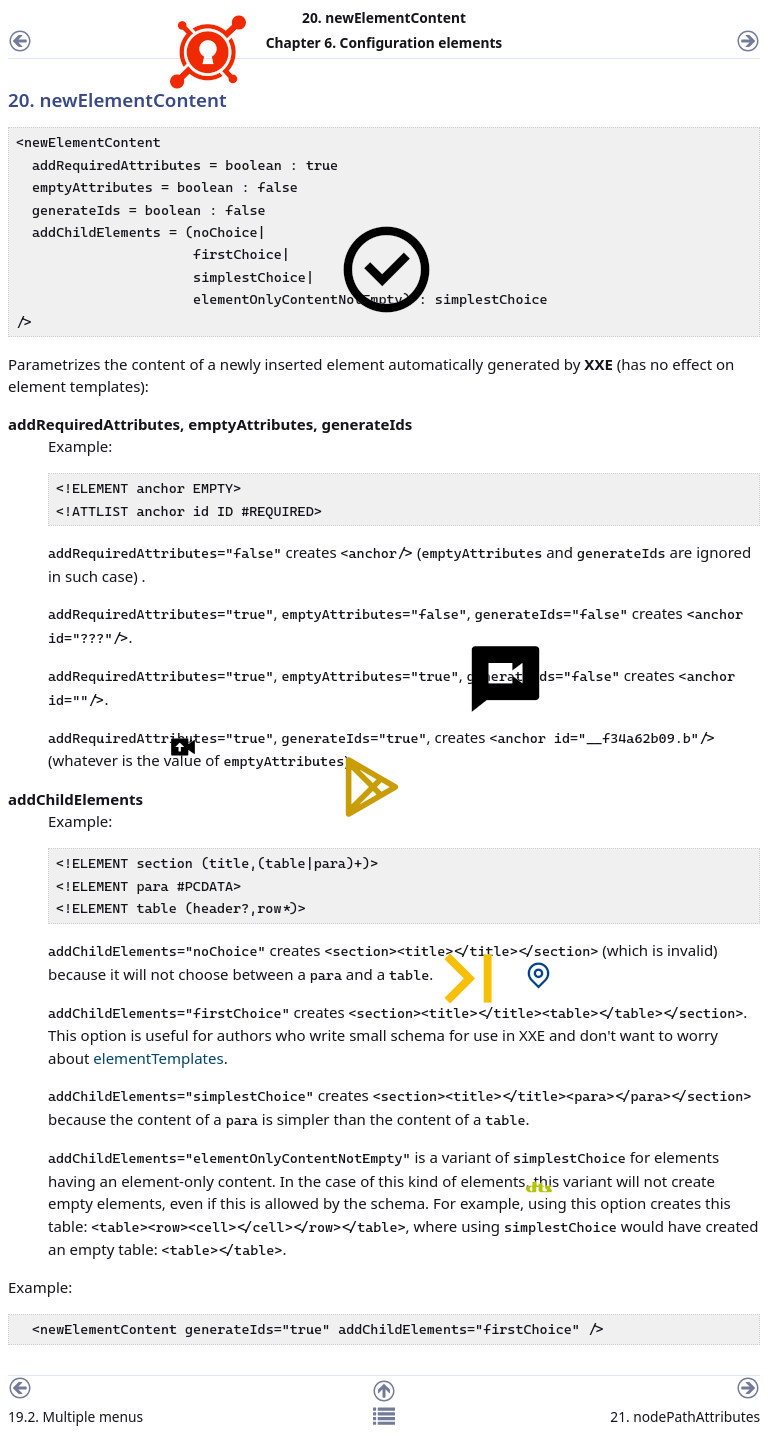 The image size is (768, 1436). Describe the element at coordinates (386, 269) in the screenshot. I see `indicates a completed or successful action` at that location.